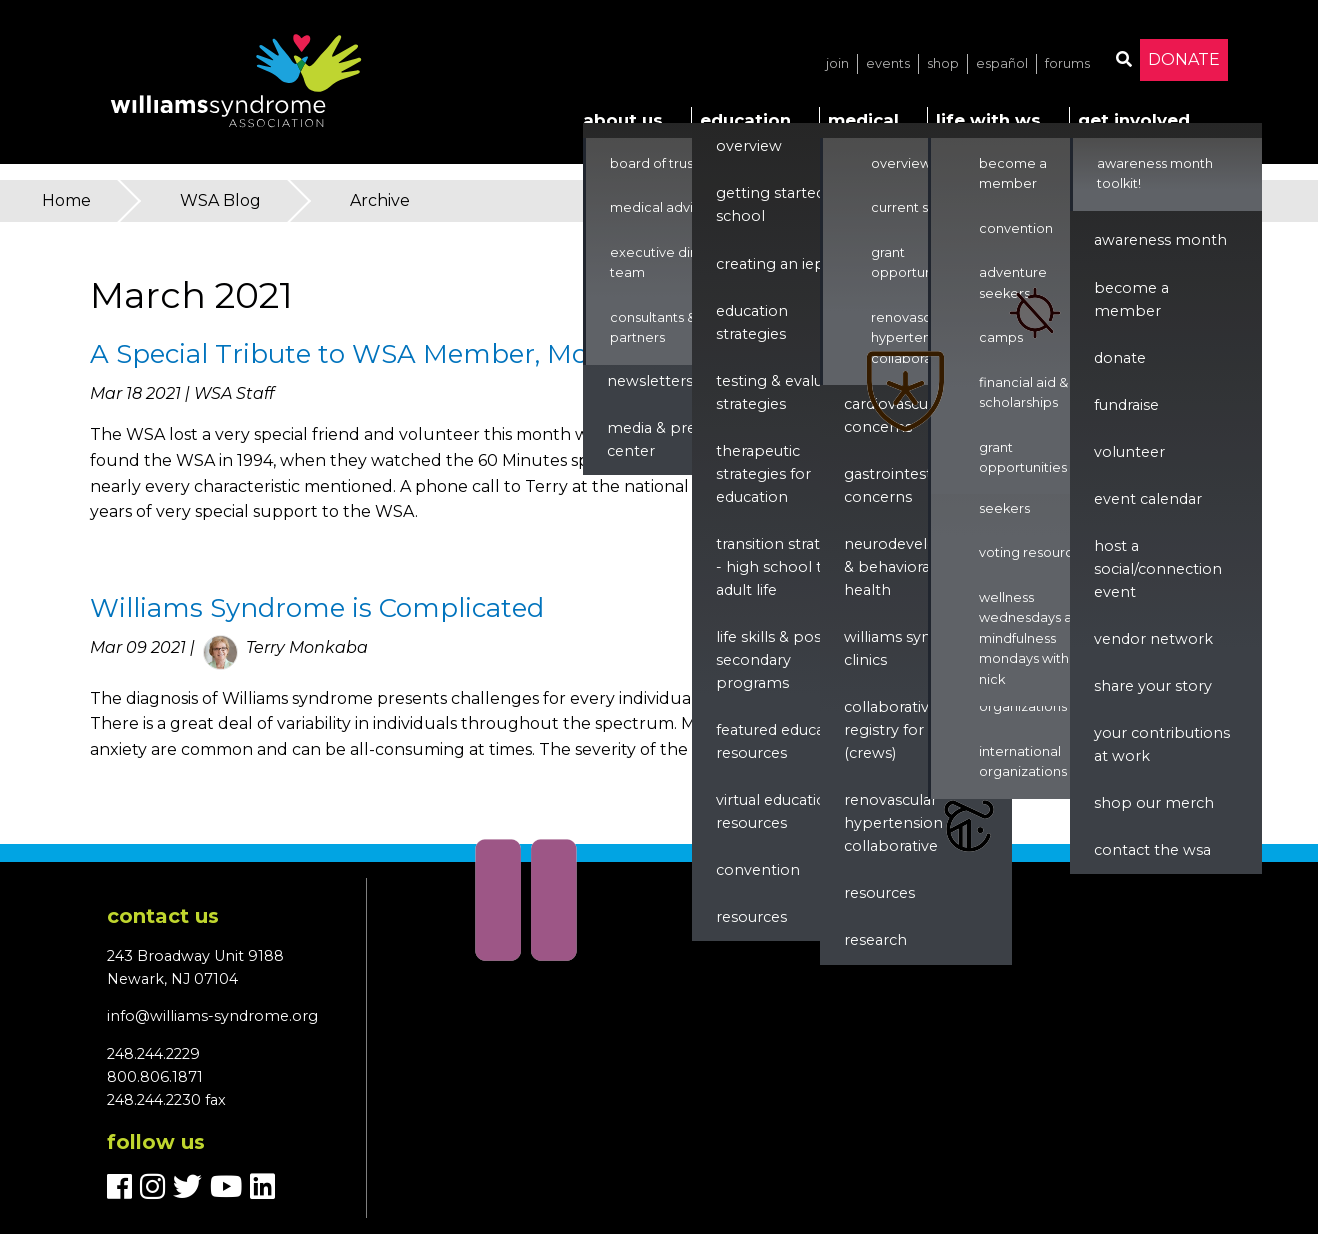  Describe the element at coordinates (969, 825) in the screenshot. I see `open The New York Times app` at that location.